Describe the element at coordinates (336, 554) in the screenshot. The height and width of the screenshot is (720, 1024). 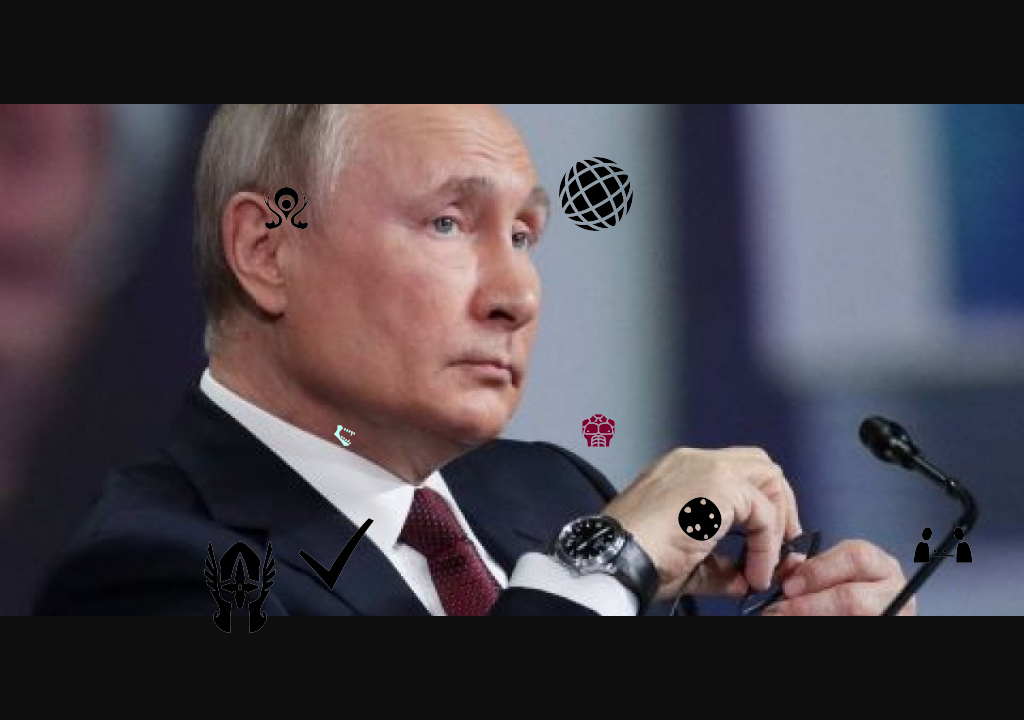
I see `confirm or complete an action` at that location.